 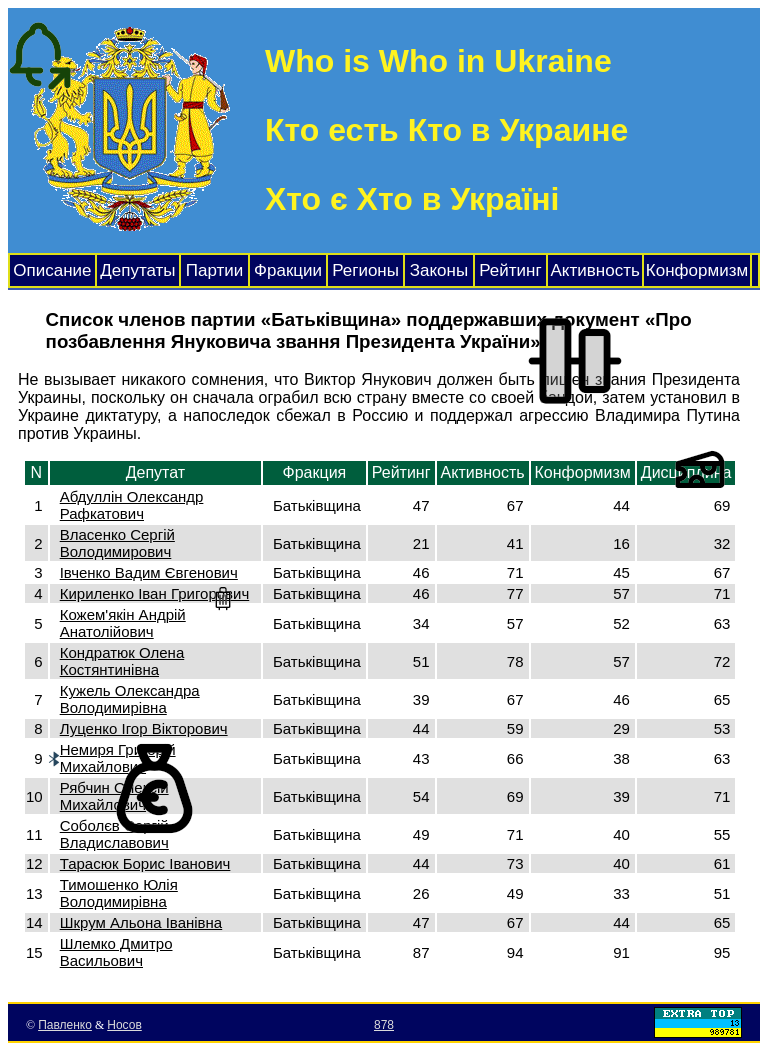 What do you see at coordinates (54, 759) in the screenshot?
I see `toggle bluetooth connectivity on or off` at bounding box center [54, 759].